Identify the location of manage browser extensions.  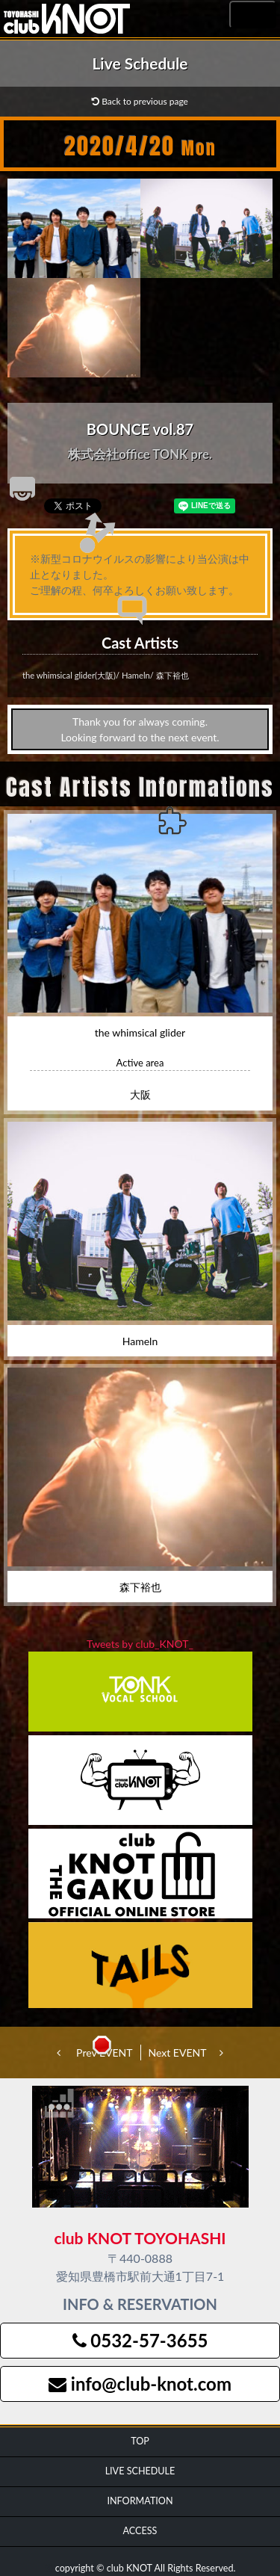
(172, 821).